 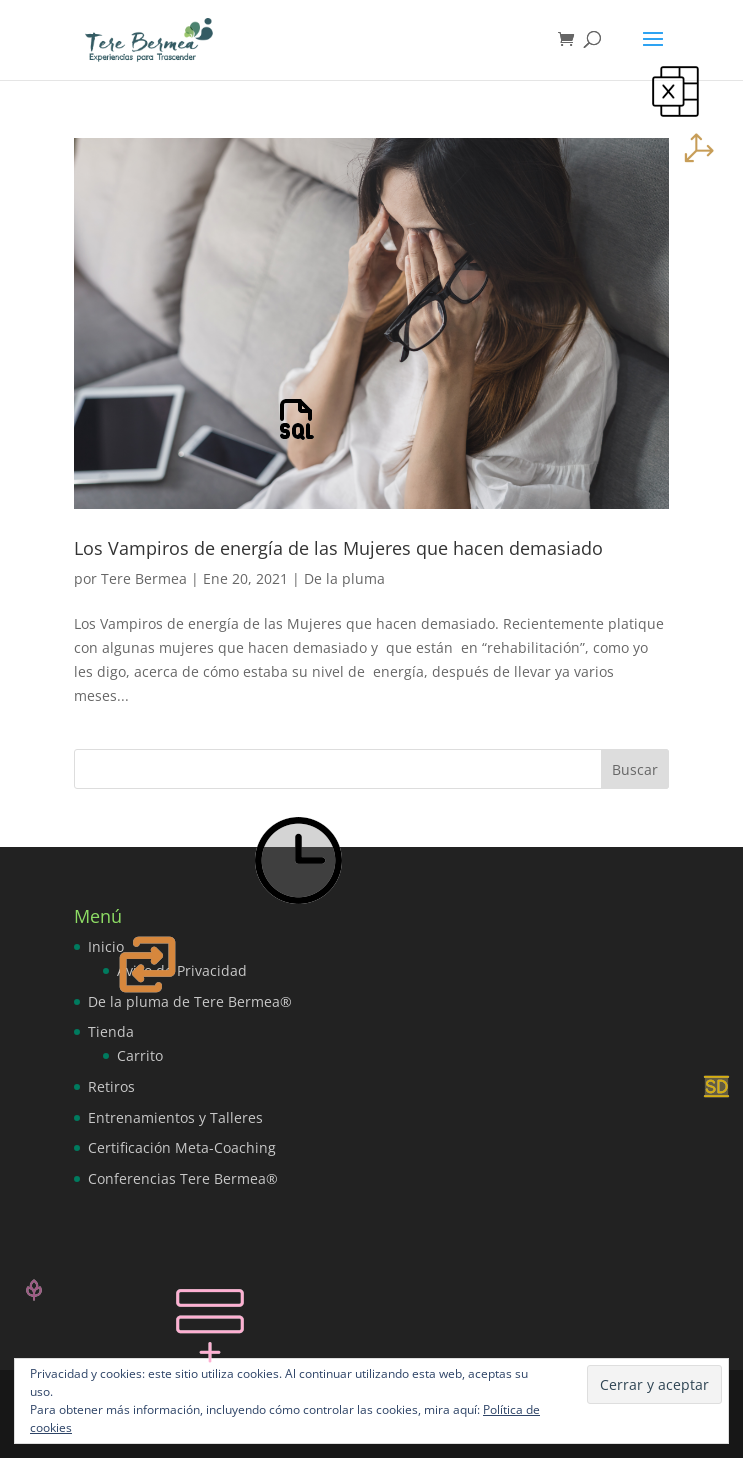 I want to click on indicates standard definition video quality, so click(x=716, y=1086).